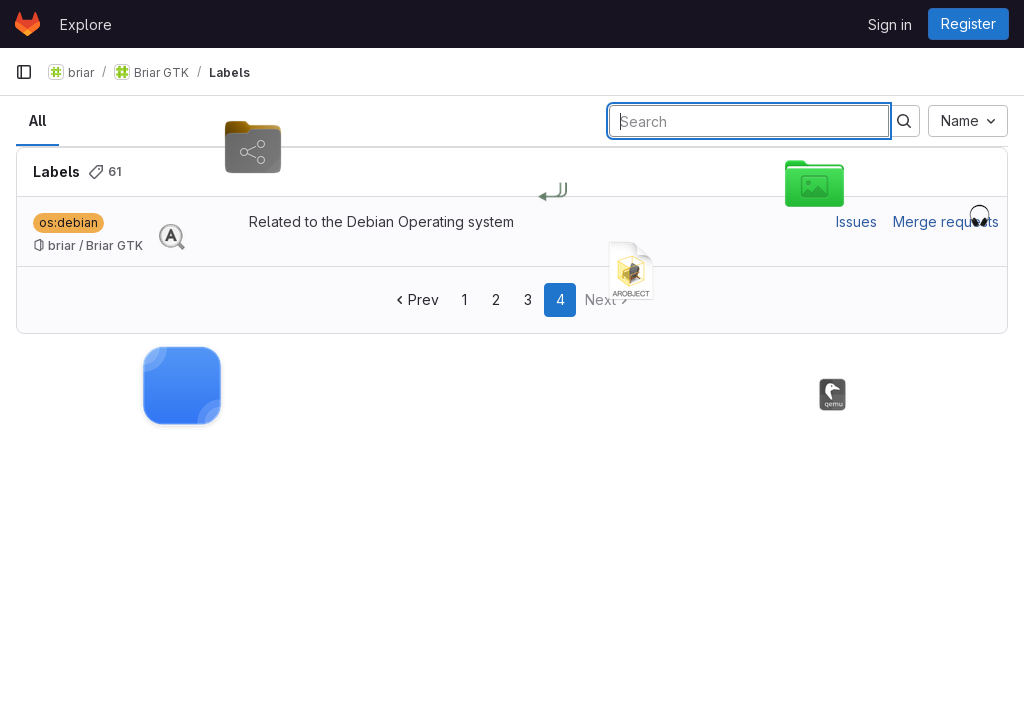  Describe the element at coordinates (552, 190) in the screenshot. I see `reply to all recipients of an email` at that location.